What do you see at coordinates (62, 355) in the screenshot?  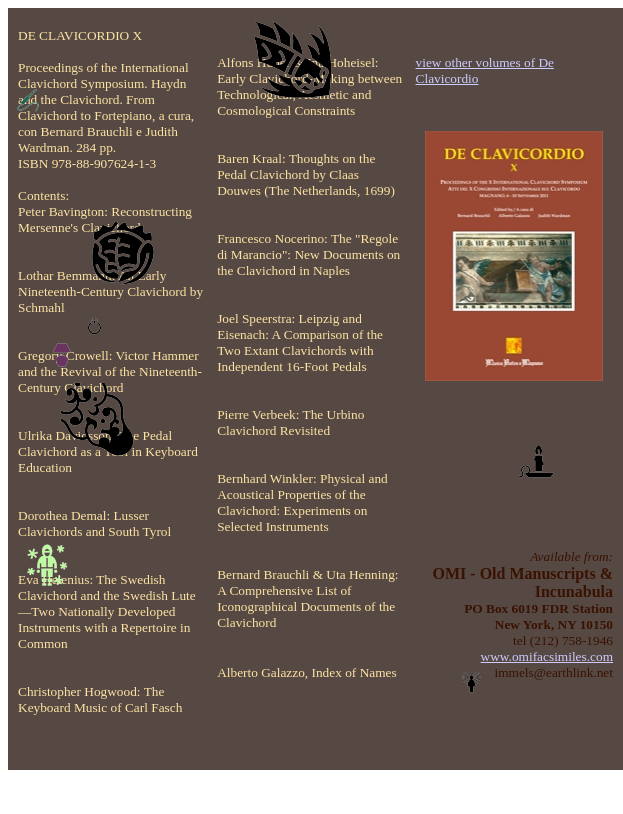 I see `toggle bedside lamp or night light` at bounding box center [62, 355].